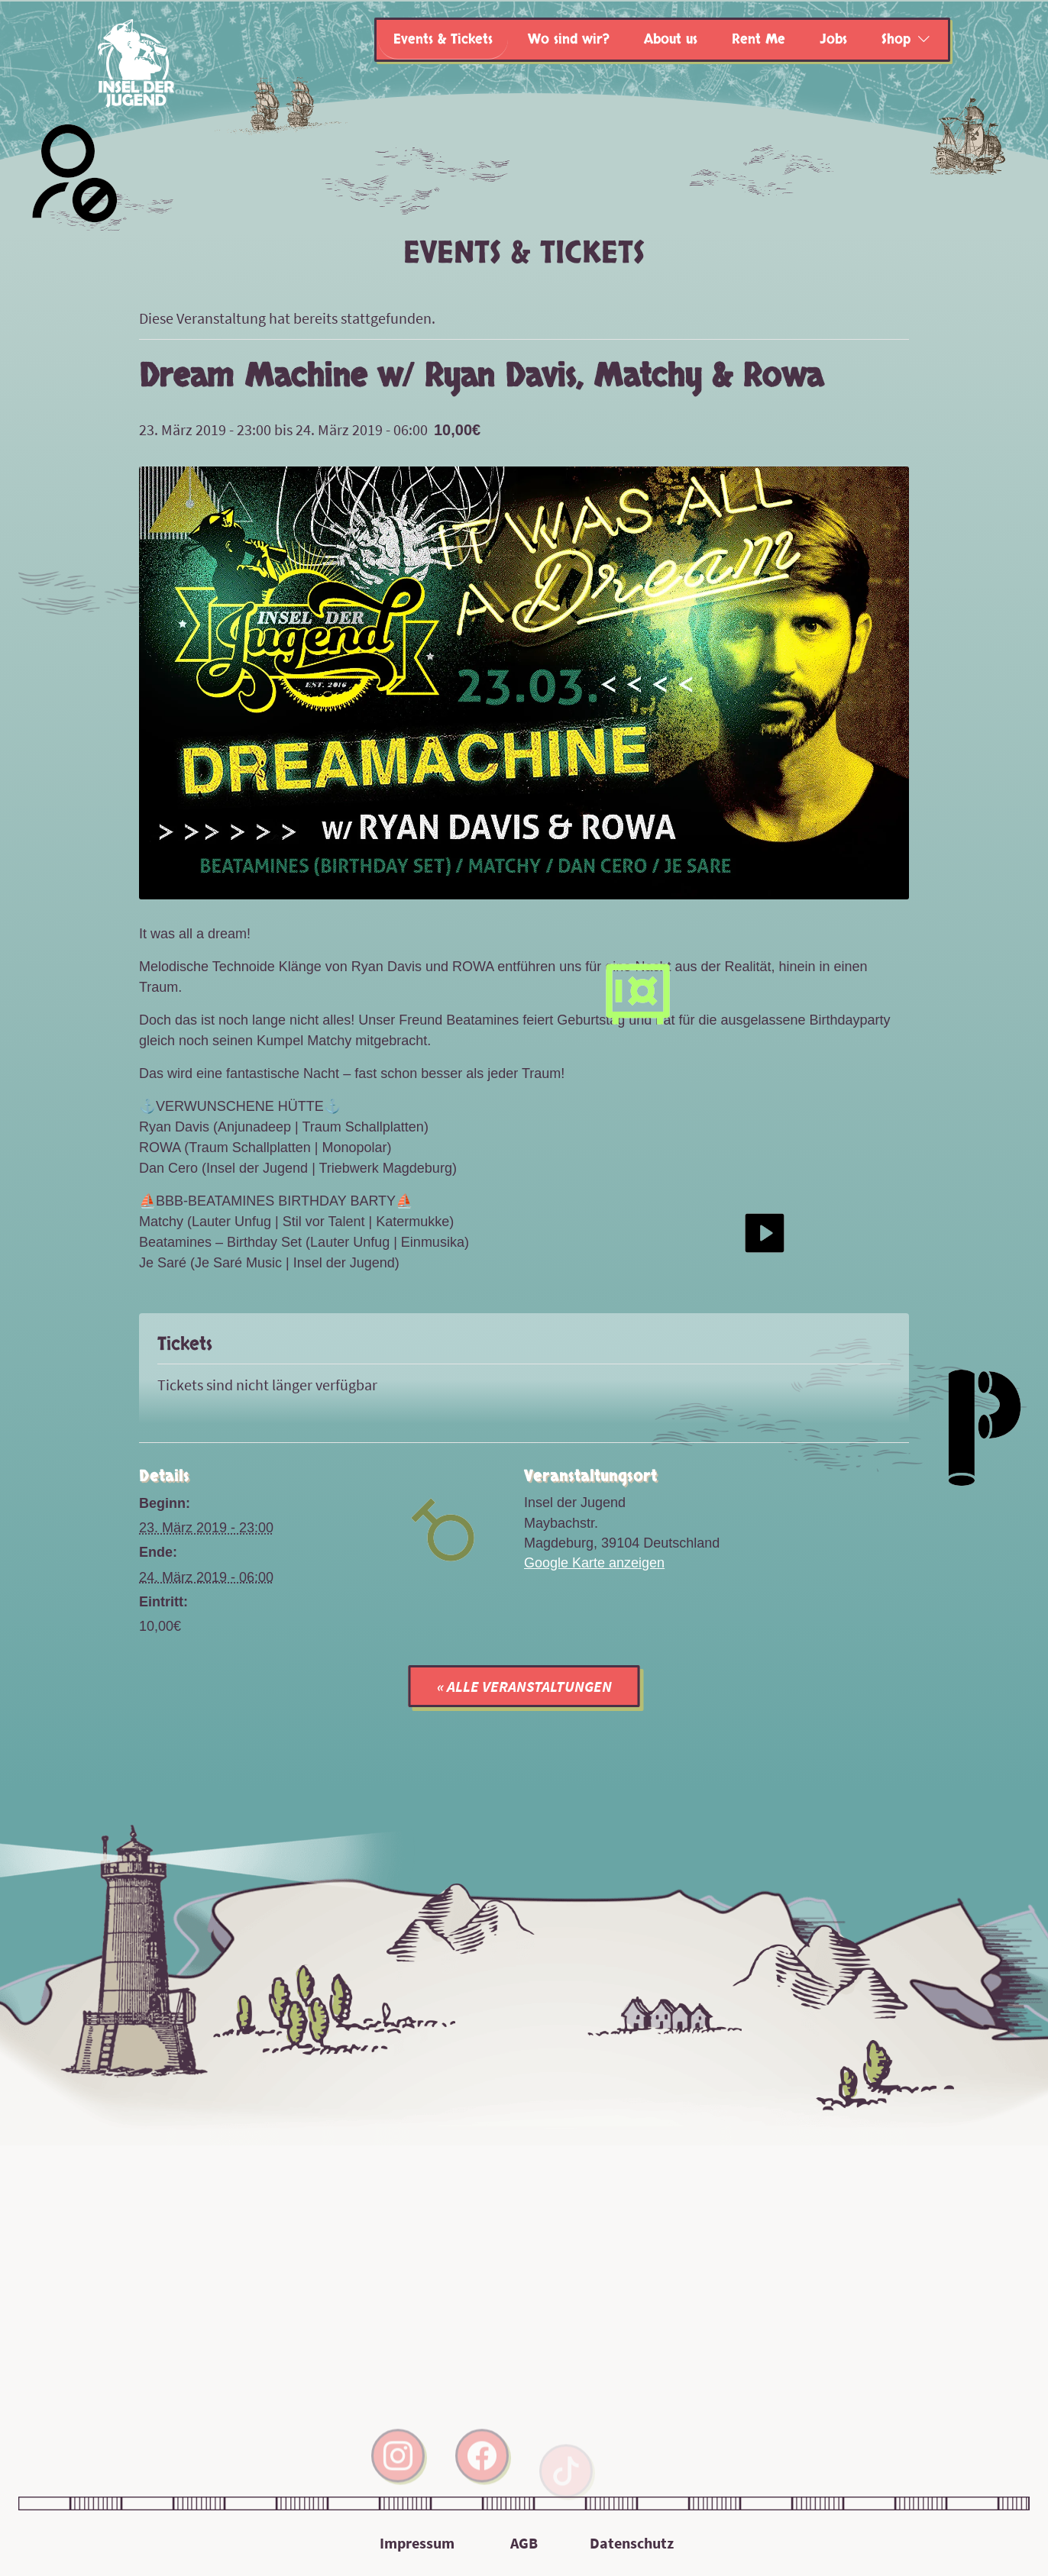 The width and height of the screenshot is (1048, 2576). What do you see at coordinates (68, 173) in the screenshot?
I see `block or ban a user` at bounding box center [68, 173].